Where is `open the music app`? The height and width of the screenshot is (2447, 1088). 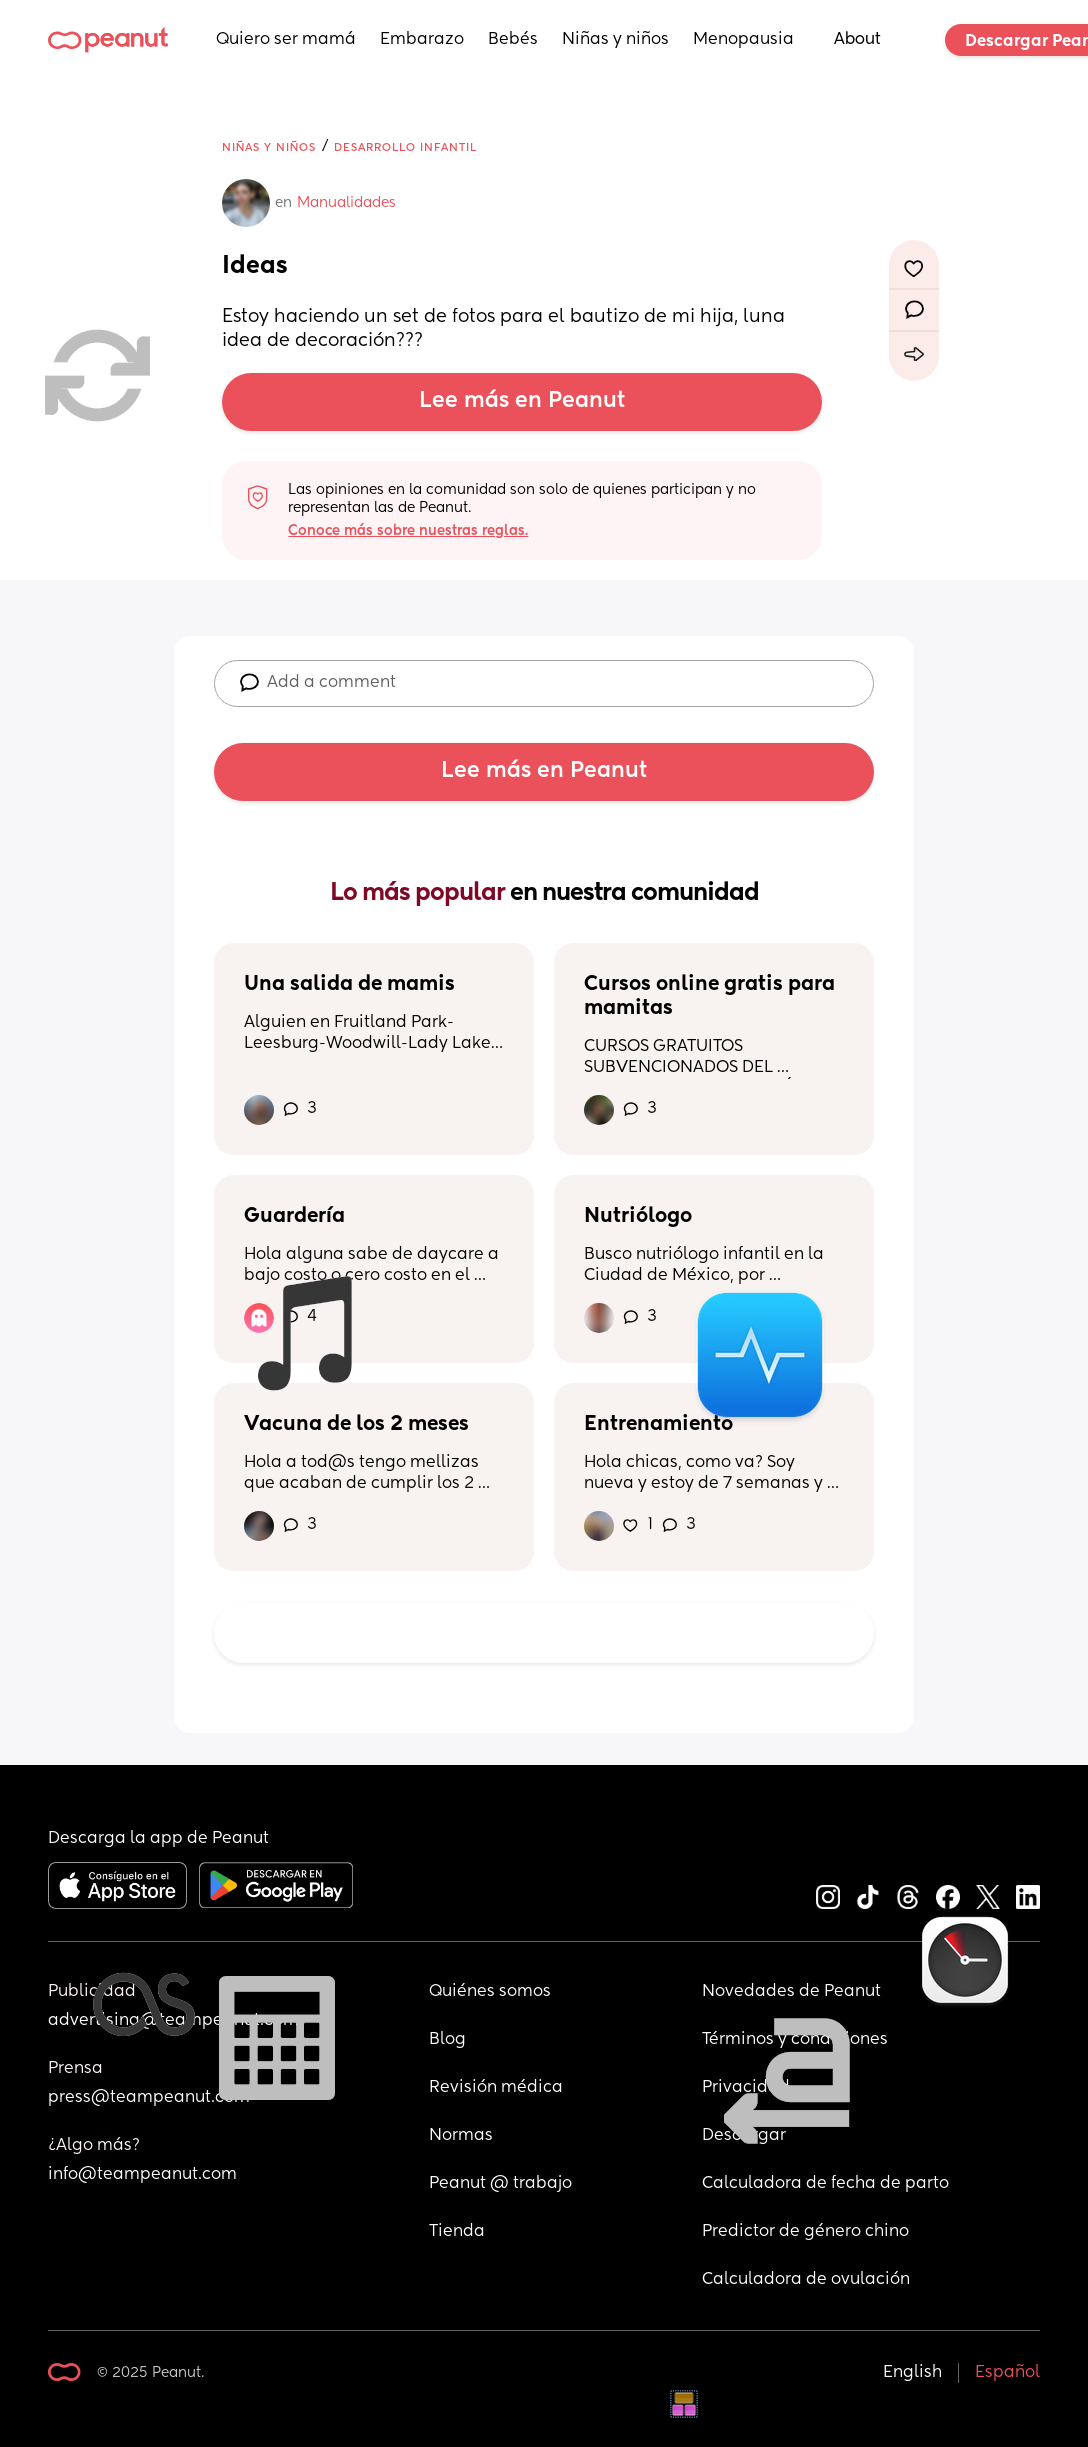
open the music app is located at coordinates (306, 1337).